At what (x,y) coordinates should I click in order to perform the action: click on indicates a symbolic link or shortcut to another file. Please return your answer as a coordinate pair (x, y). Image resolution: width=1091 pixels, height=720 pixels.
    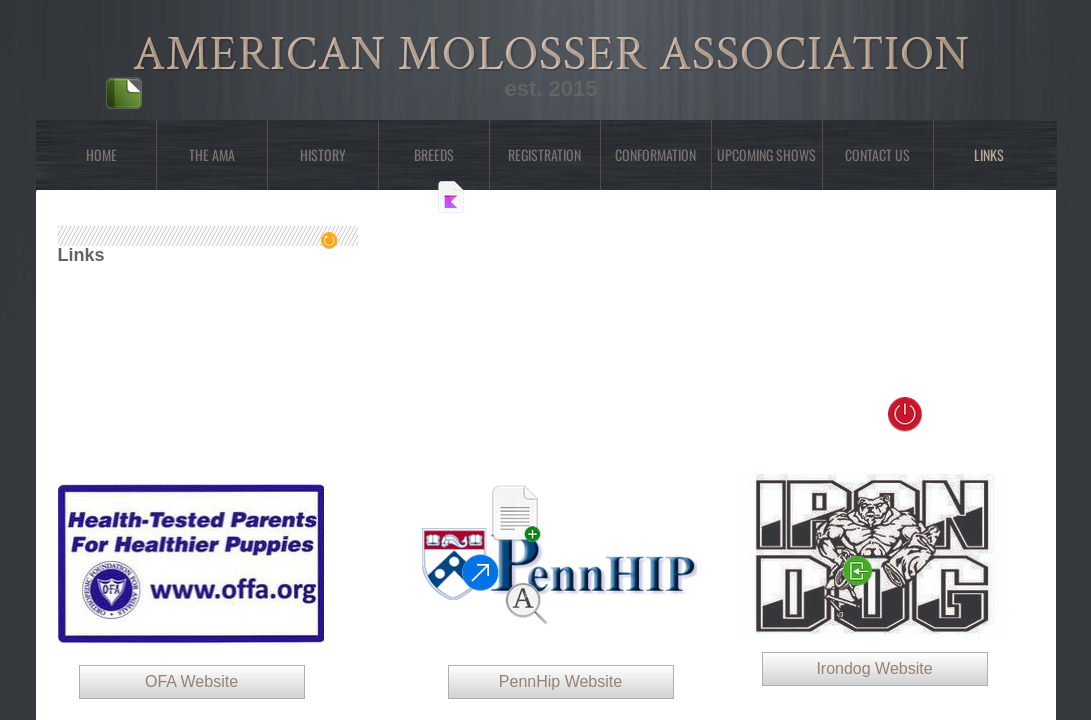
    Looking at the image, I should click on (480, 572).